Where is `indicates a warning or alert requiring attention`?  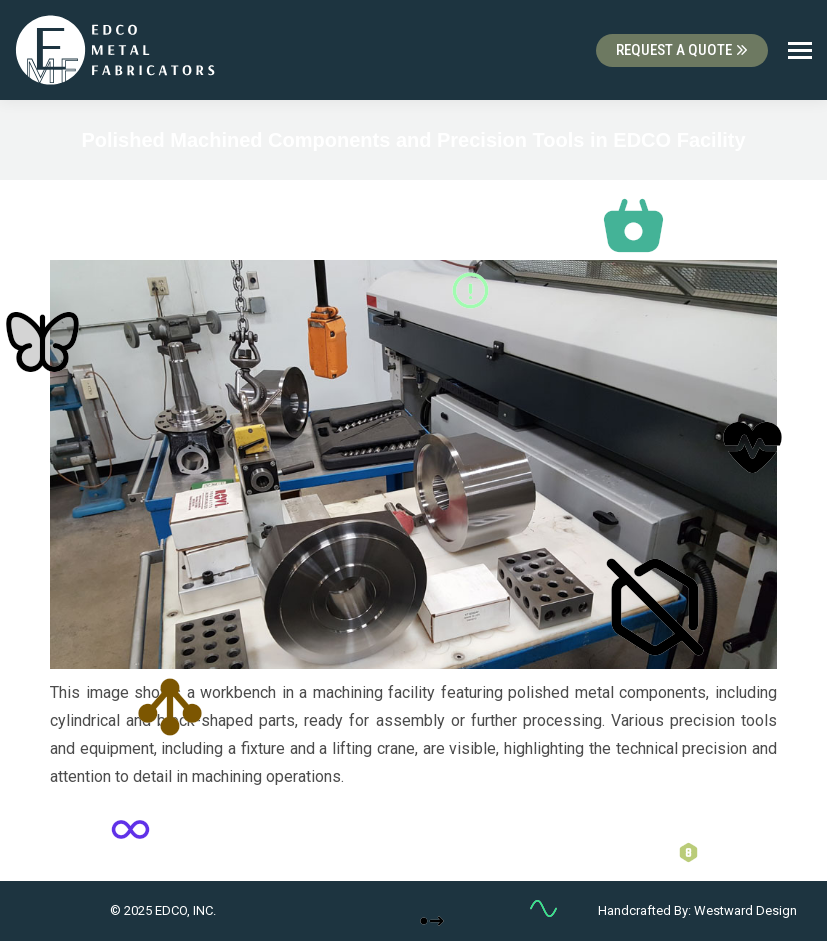
indicates a warning or alert requiring attention is located at coordinates (470, 290).